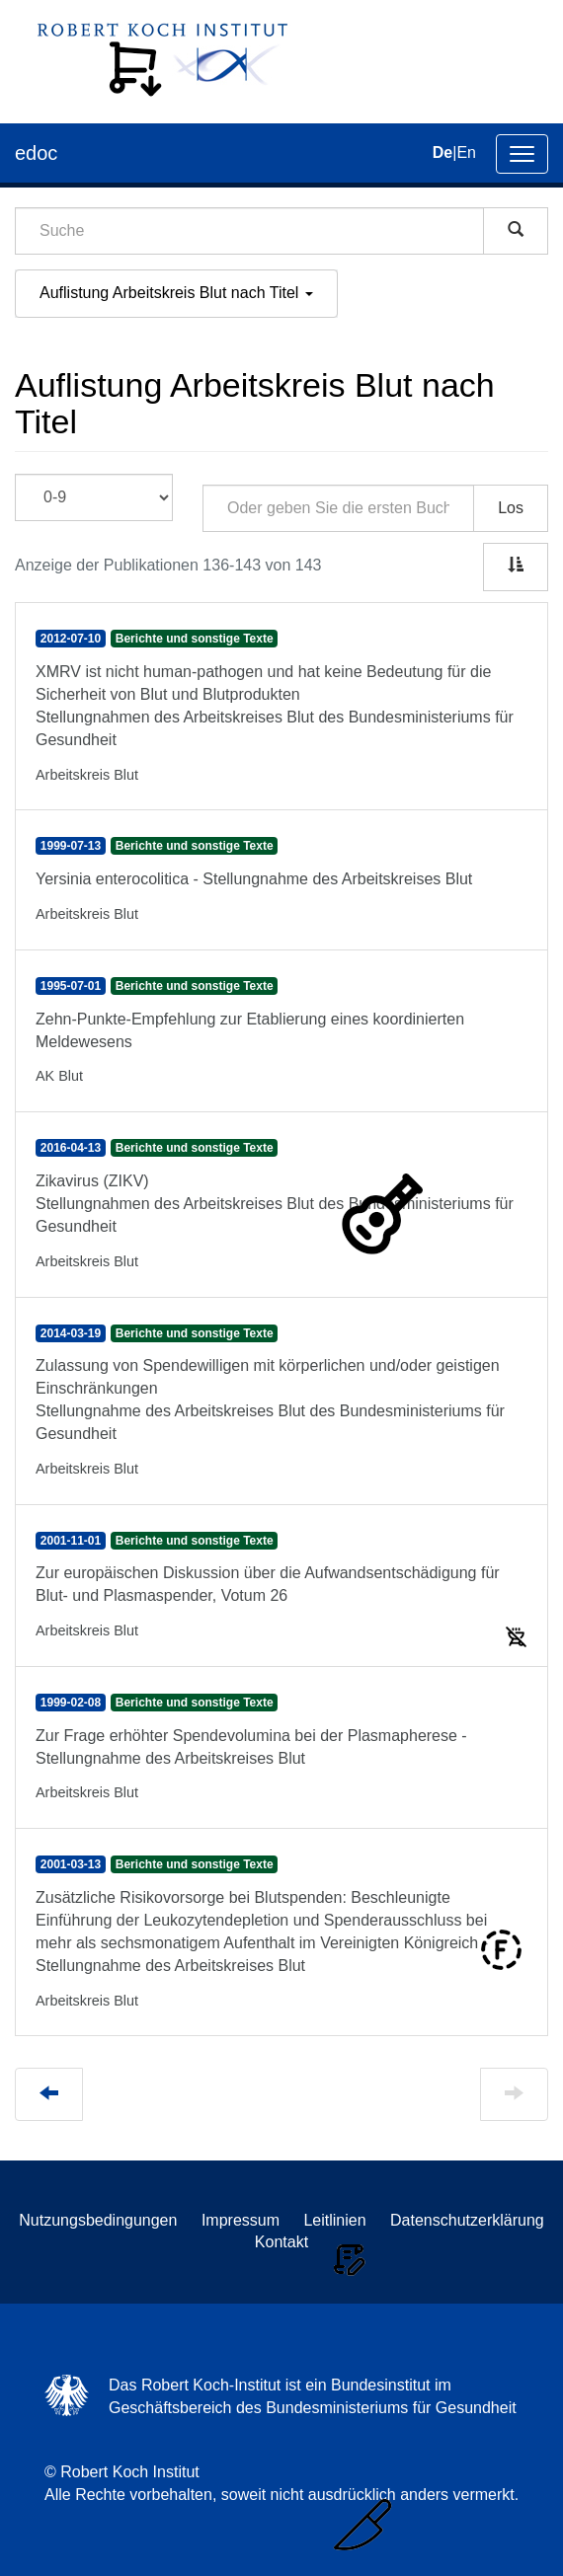 The height and width of the screenshot is (2576, 563). What do you see at coordinates (349, 2259) in the screenshot?
I see `view or manage contracts` at bounding box center [349, 2259].